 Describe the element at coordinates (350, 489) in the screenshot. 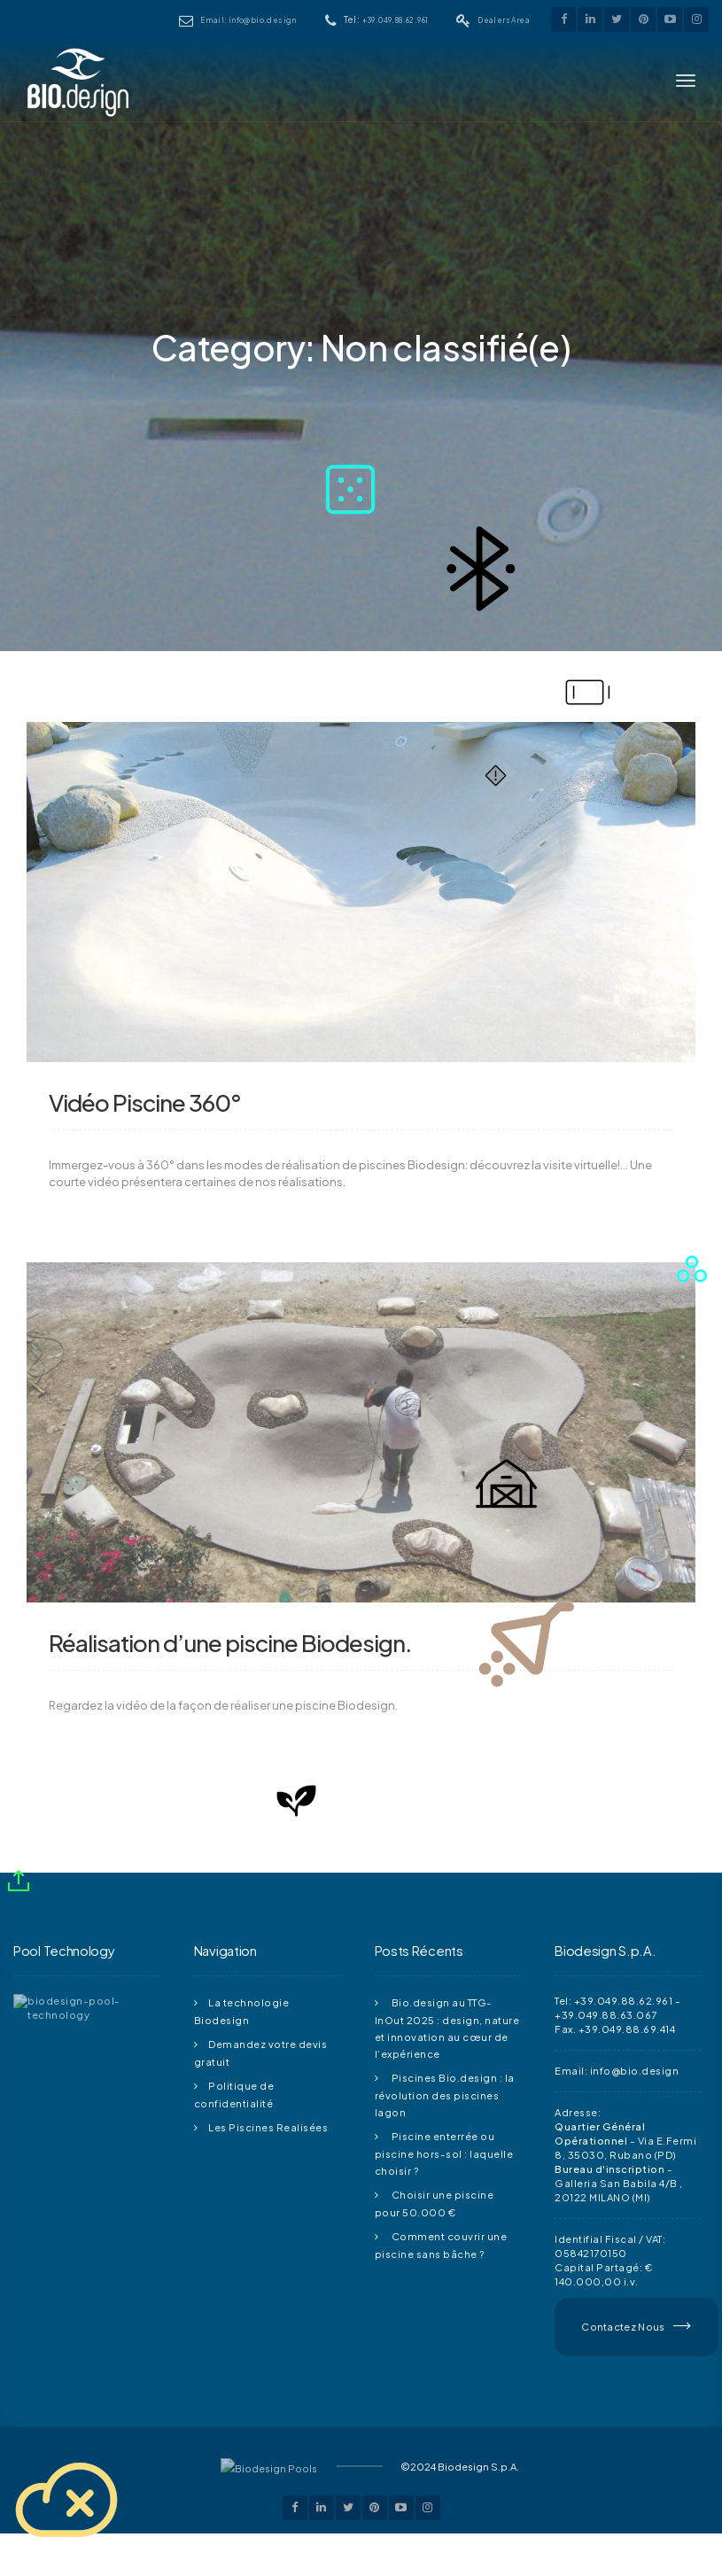

I see `dice showing a roll of five` at that location.